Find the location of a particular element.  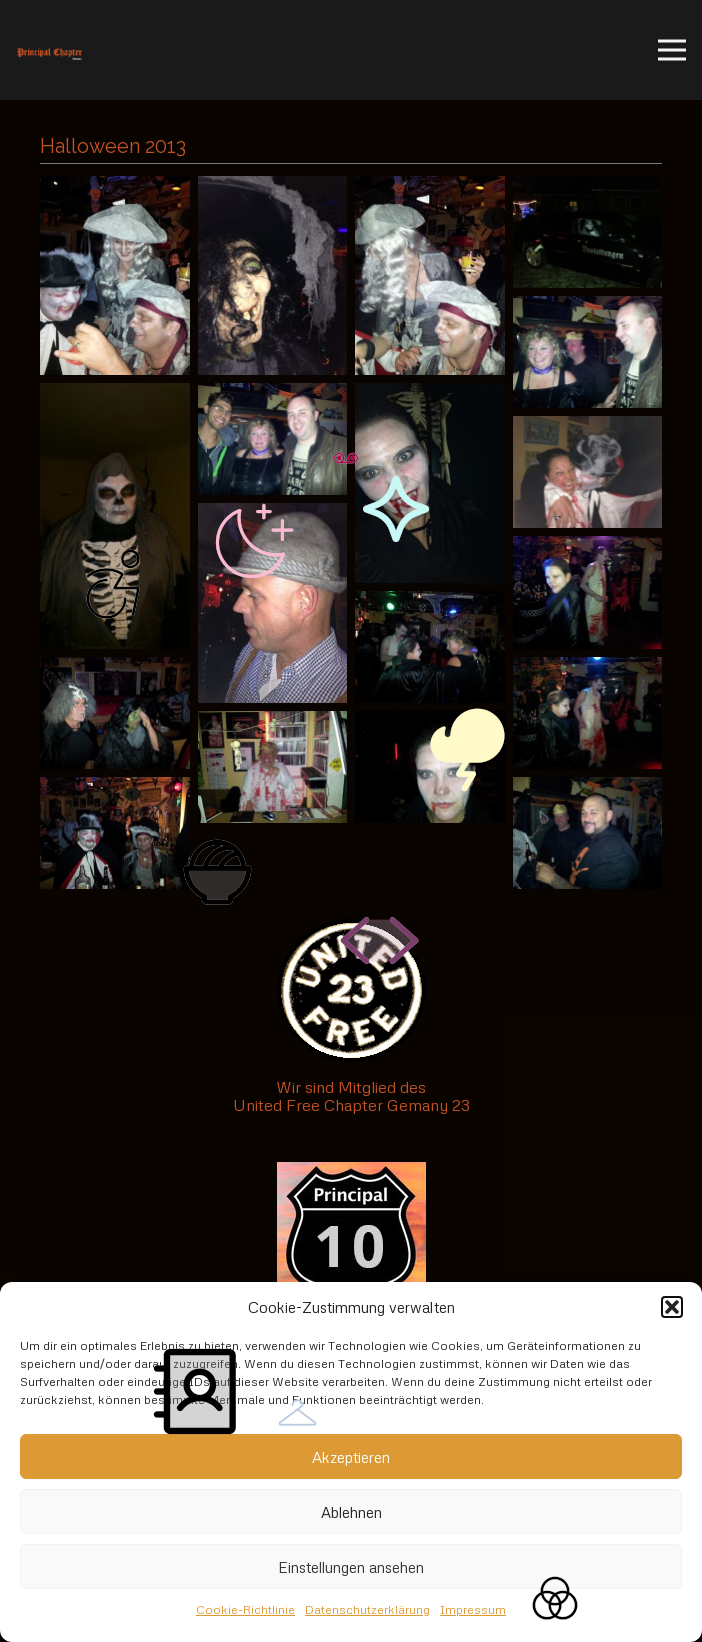

enable dark mode or night theme is located at coordinates (251, 542).